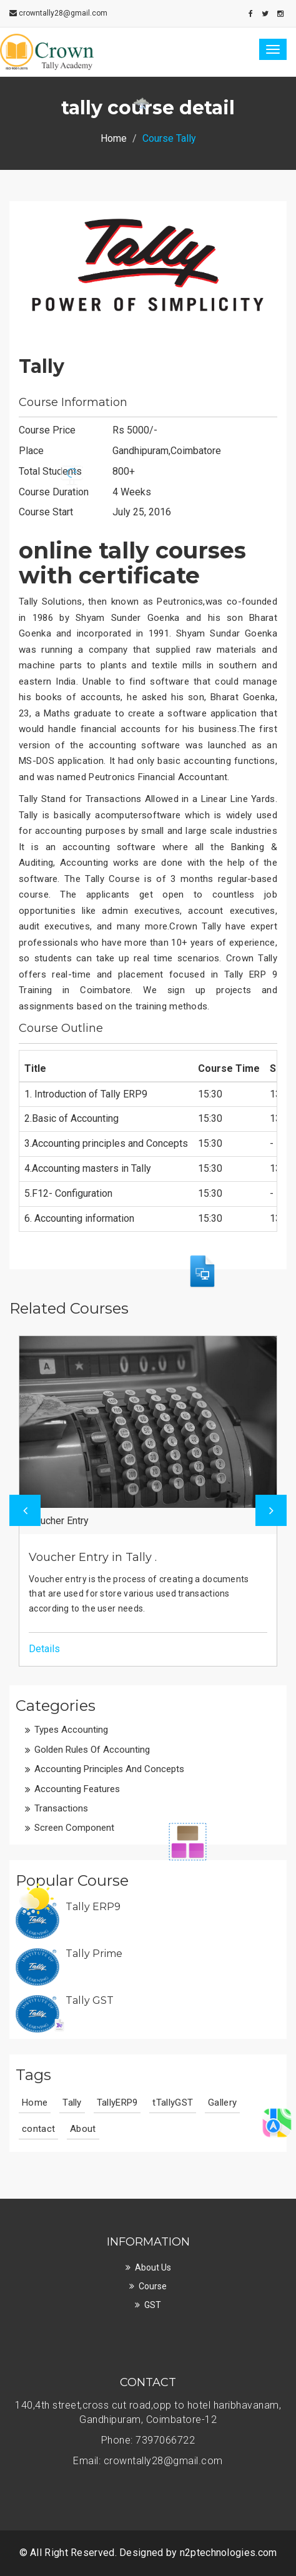  What do you see at coordinates (277, 2123) in the screenshot?
I see `open gnome maps application` at bounding box center [277, 2123].